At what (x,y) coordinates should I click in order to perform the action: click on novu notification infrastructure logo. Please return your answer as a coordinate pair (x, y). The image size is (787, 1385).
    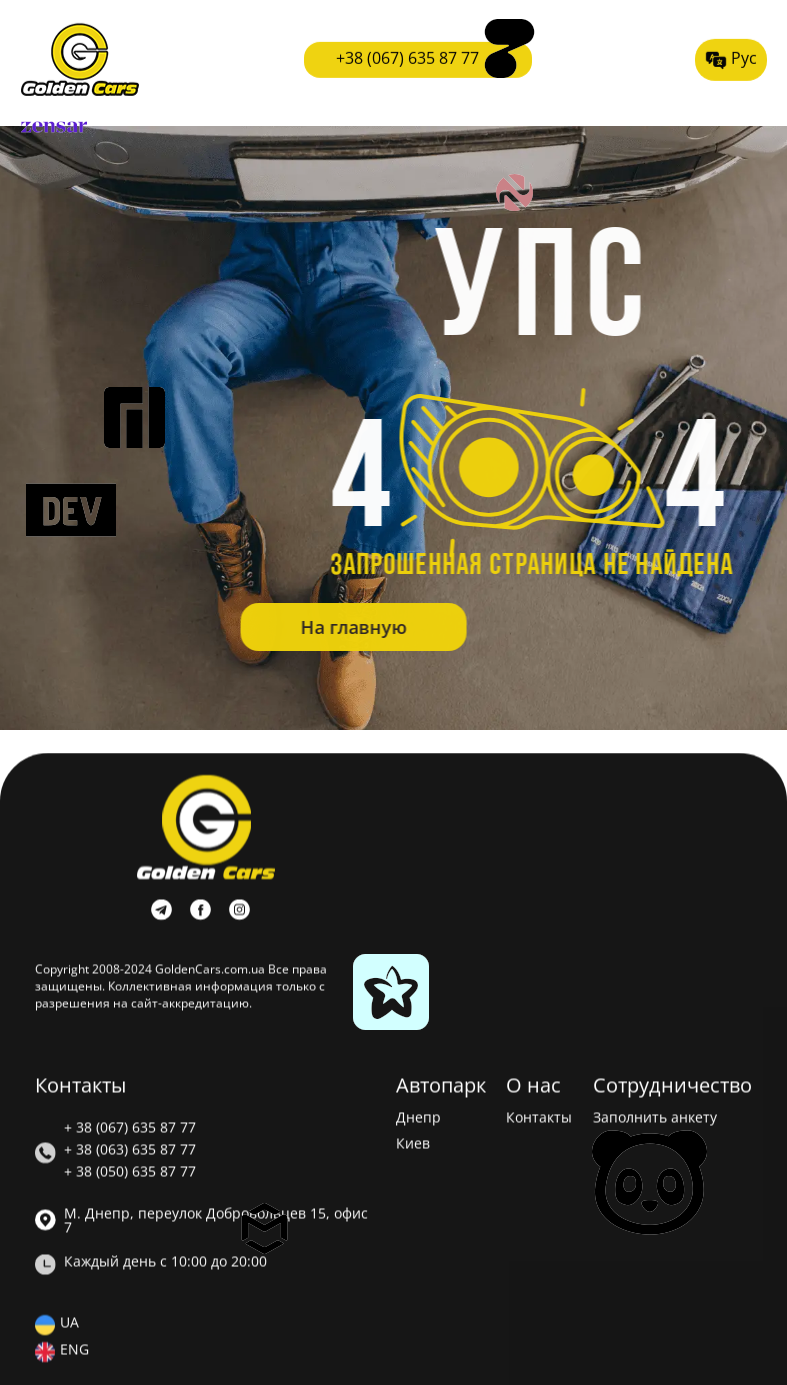
    Looking at the image, I should click on (514, 192).